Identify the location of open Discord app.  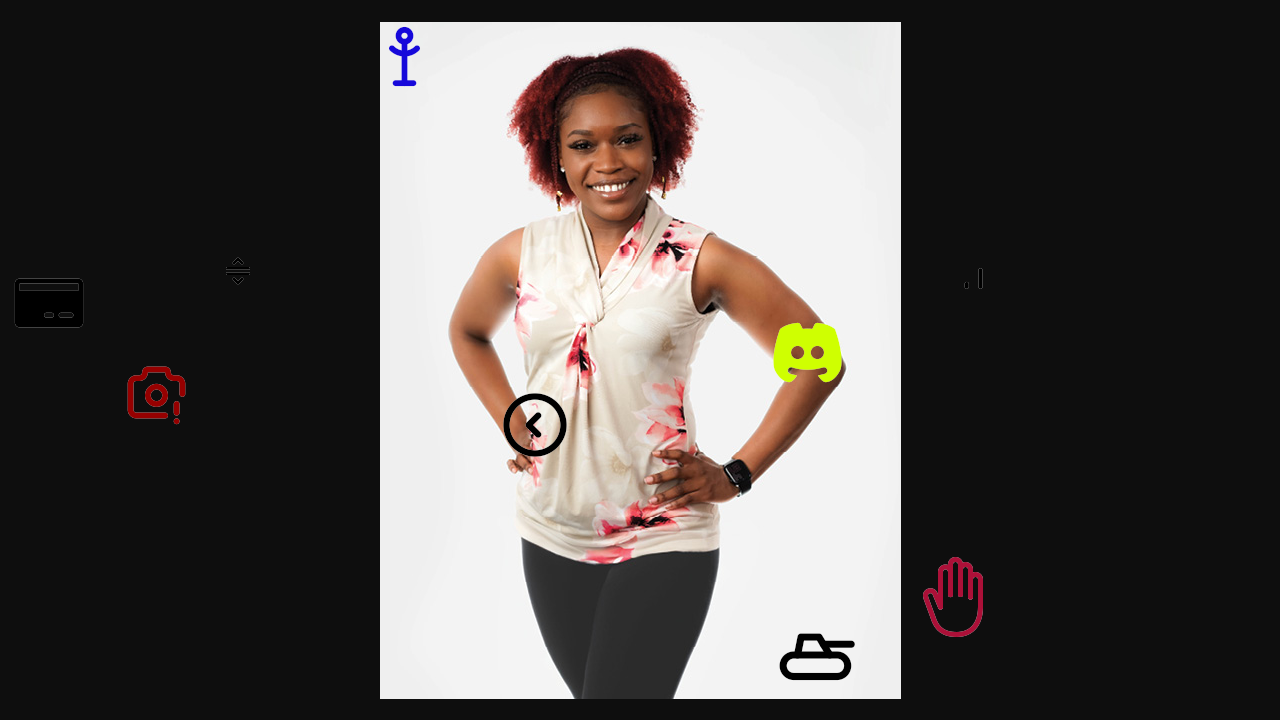
(807, 352).